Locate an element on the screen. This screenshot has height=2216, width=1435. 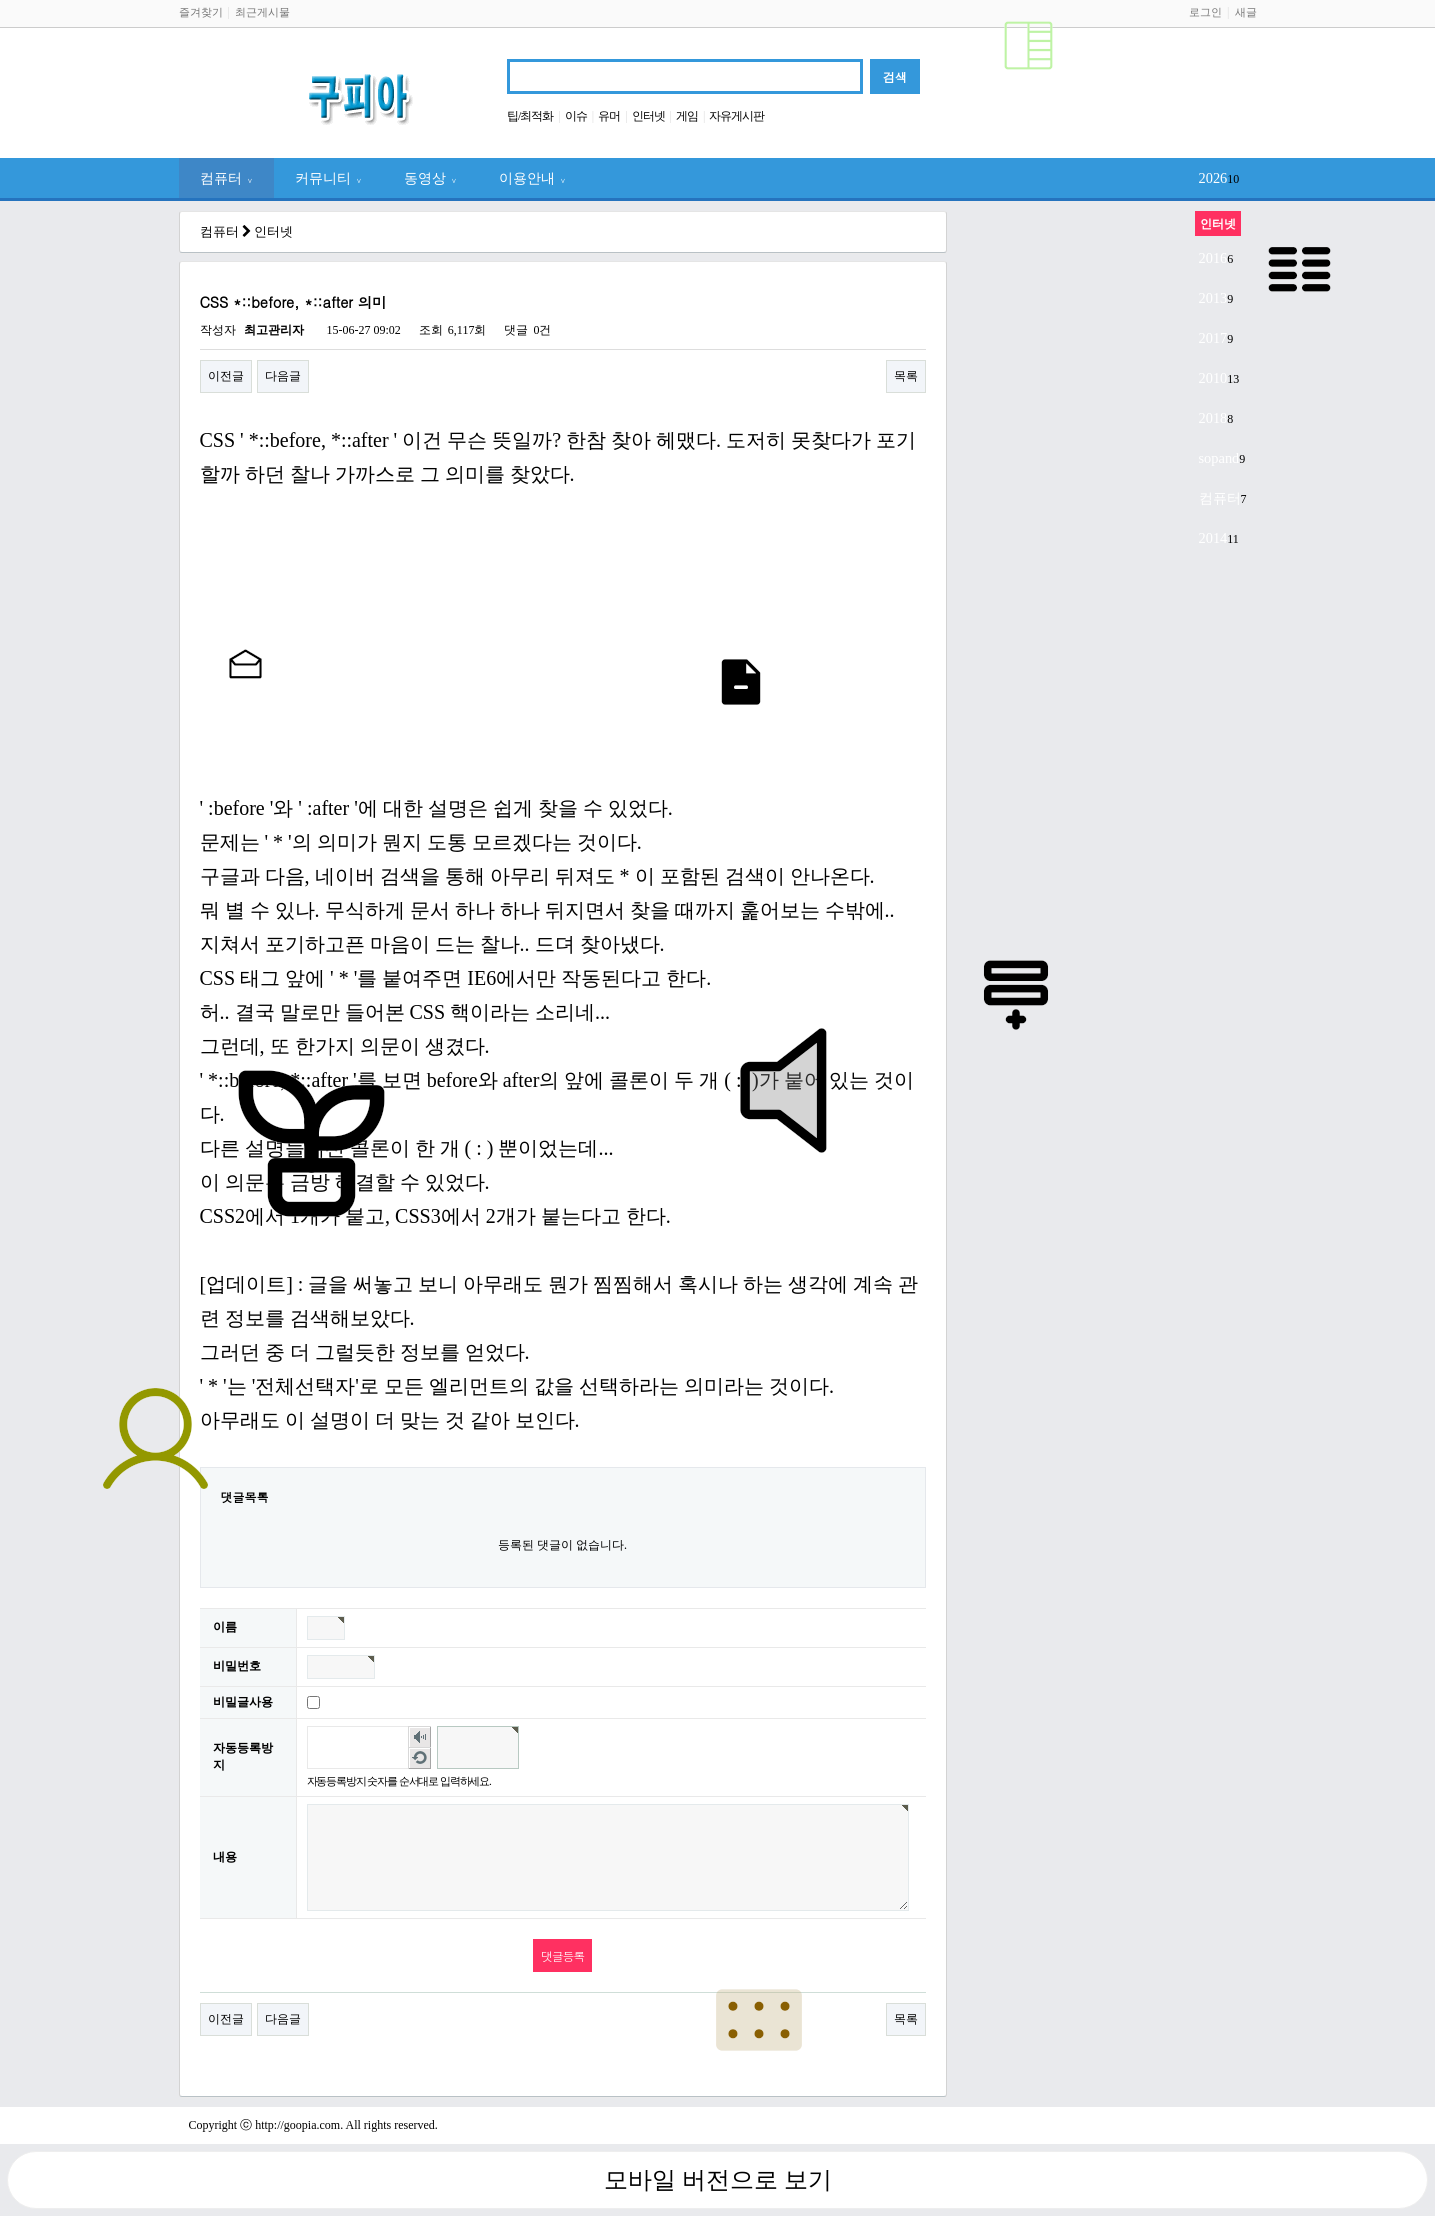
switch to multi-column text layout is located at coordinates (1299, 270).